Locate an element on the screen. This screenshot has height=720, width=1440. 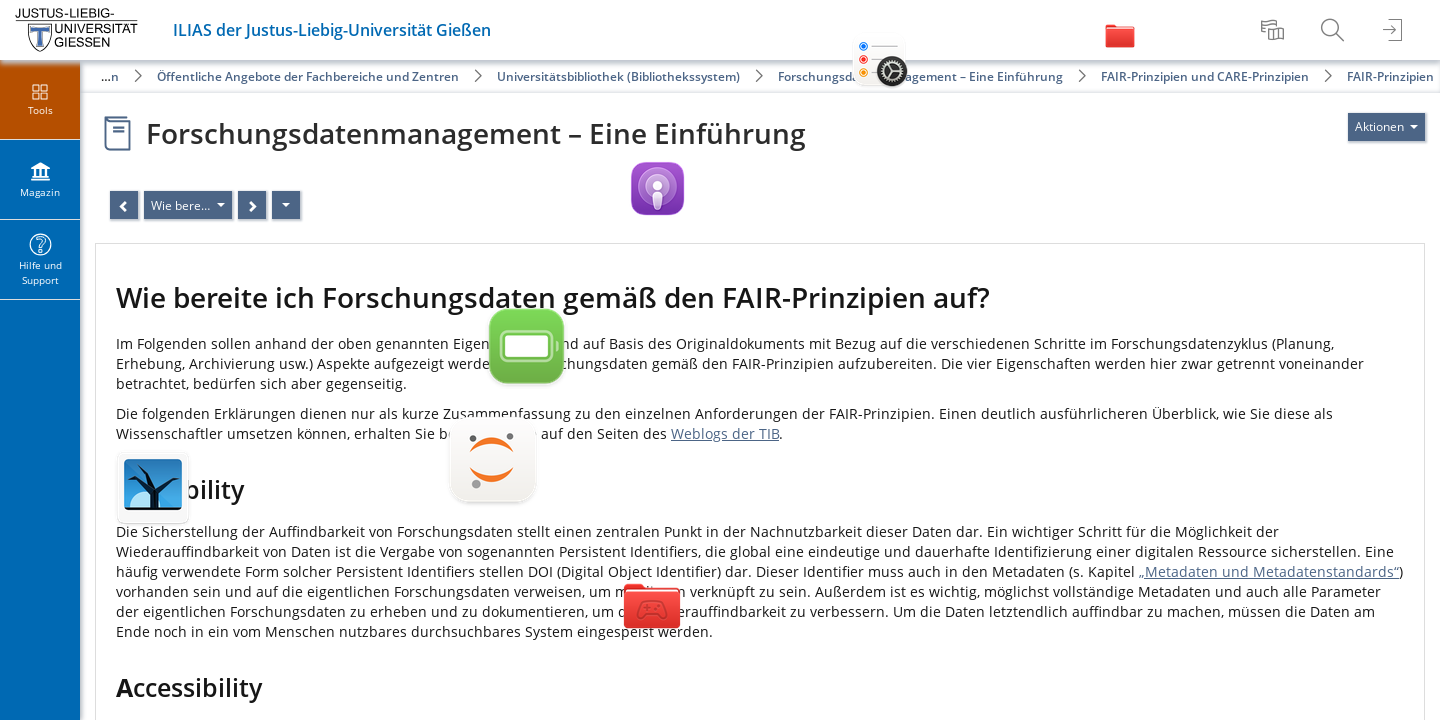
access battery and power settings is located at coordinates (526, 347).